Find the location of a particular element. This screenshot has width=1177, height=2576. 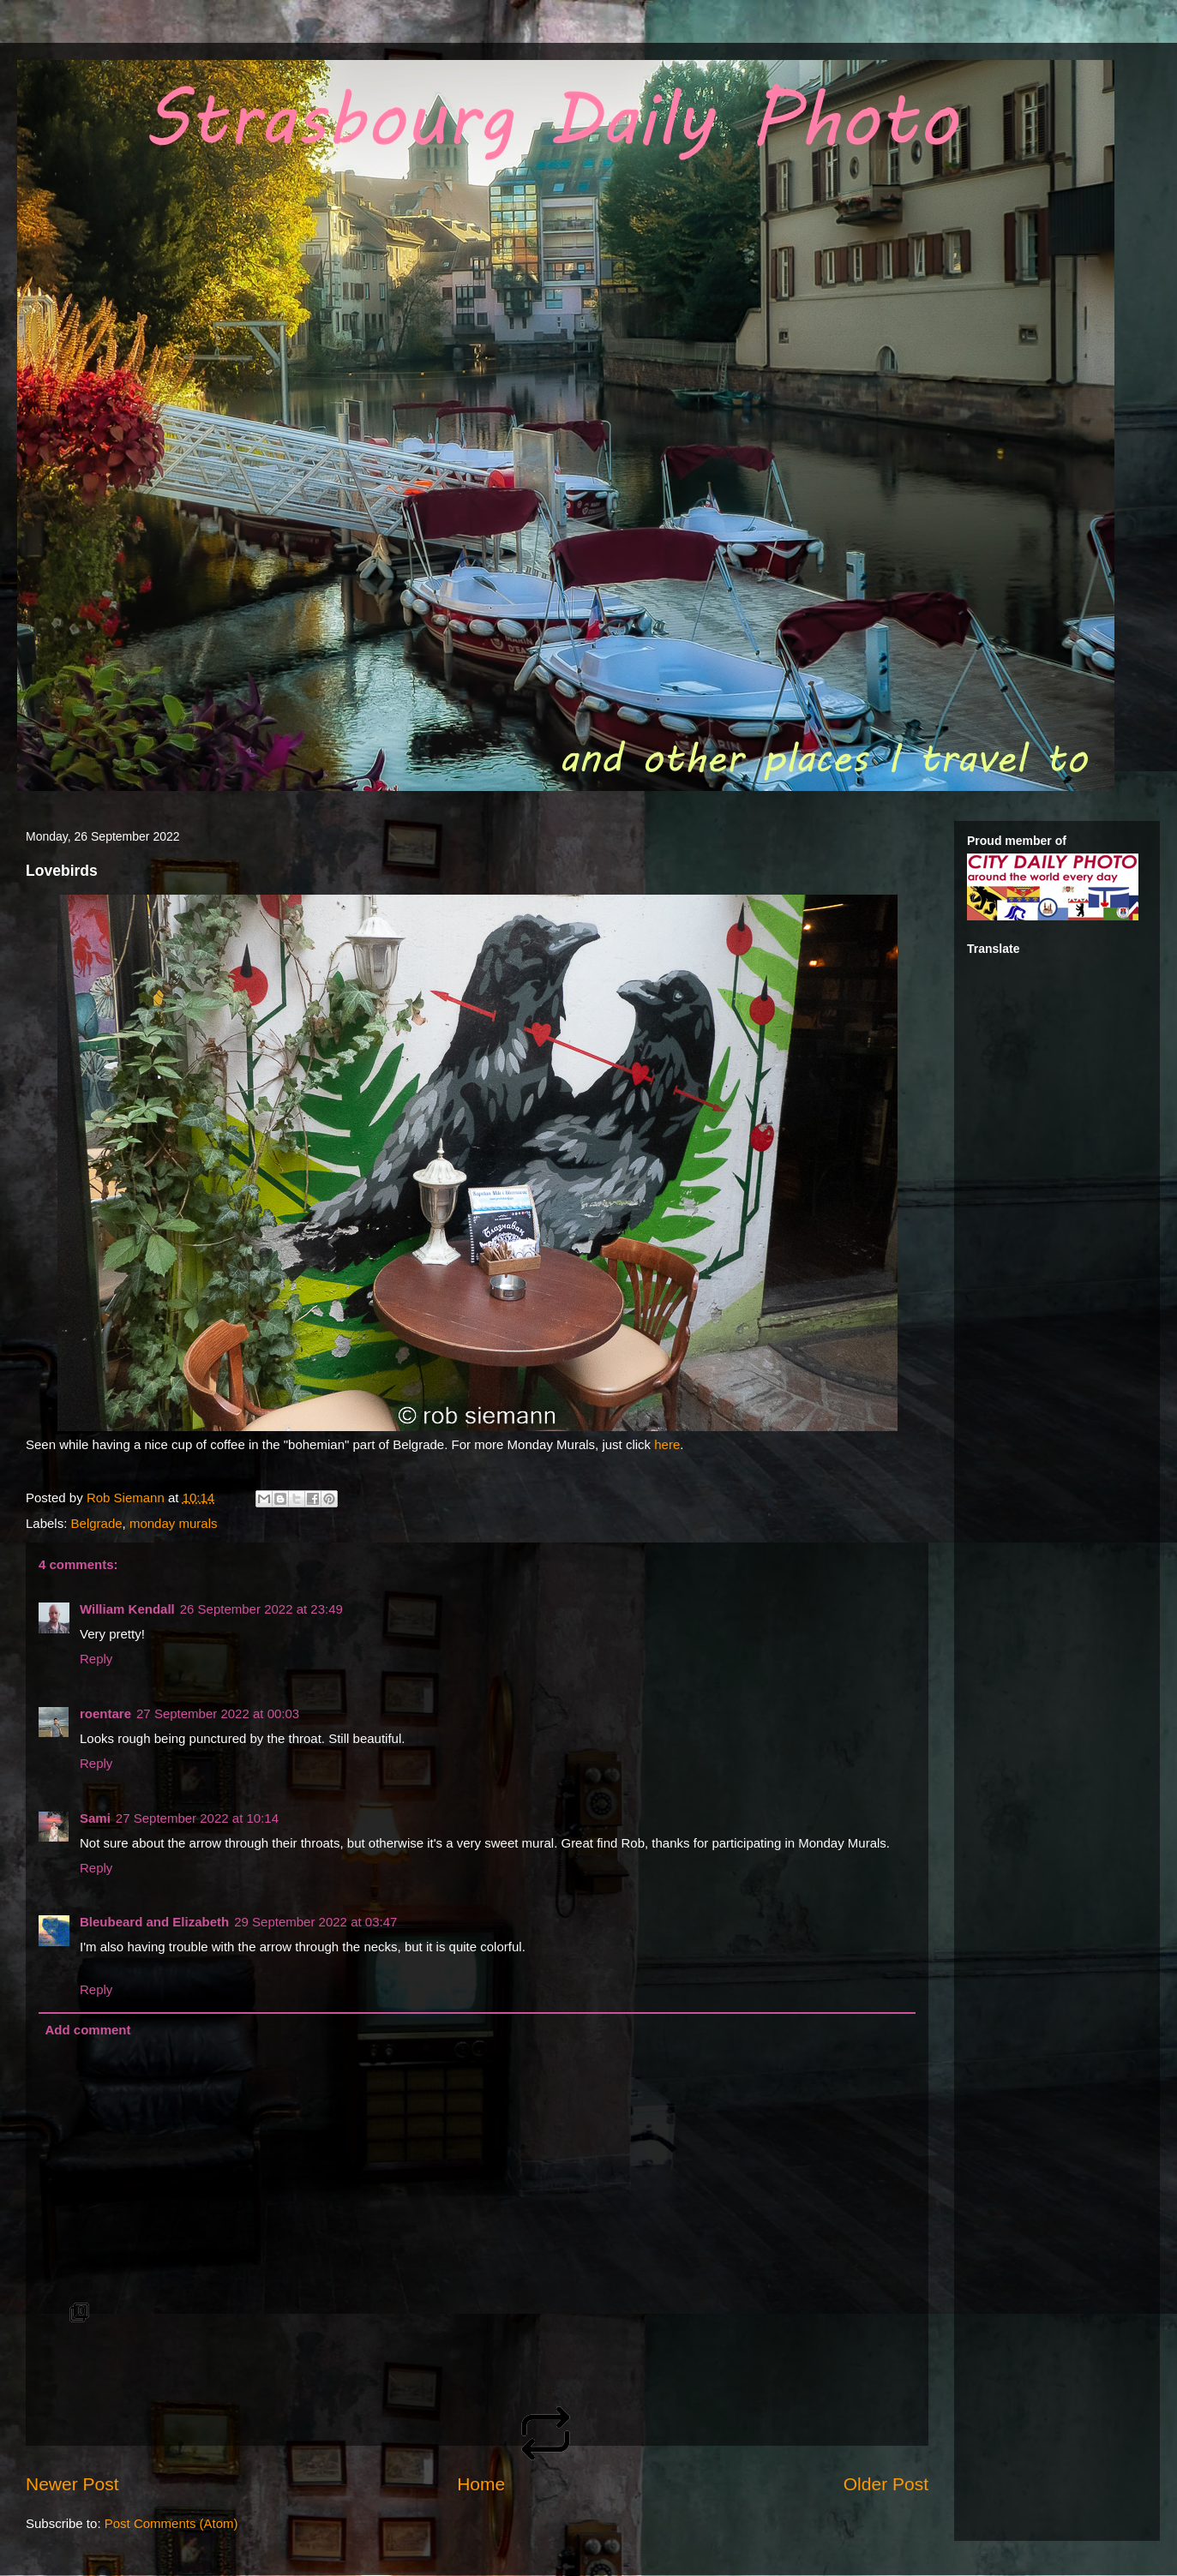

indicates zero items in a collection or stack is located at coordinates (79, 2312).